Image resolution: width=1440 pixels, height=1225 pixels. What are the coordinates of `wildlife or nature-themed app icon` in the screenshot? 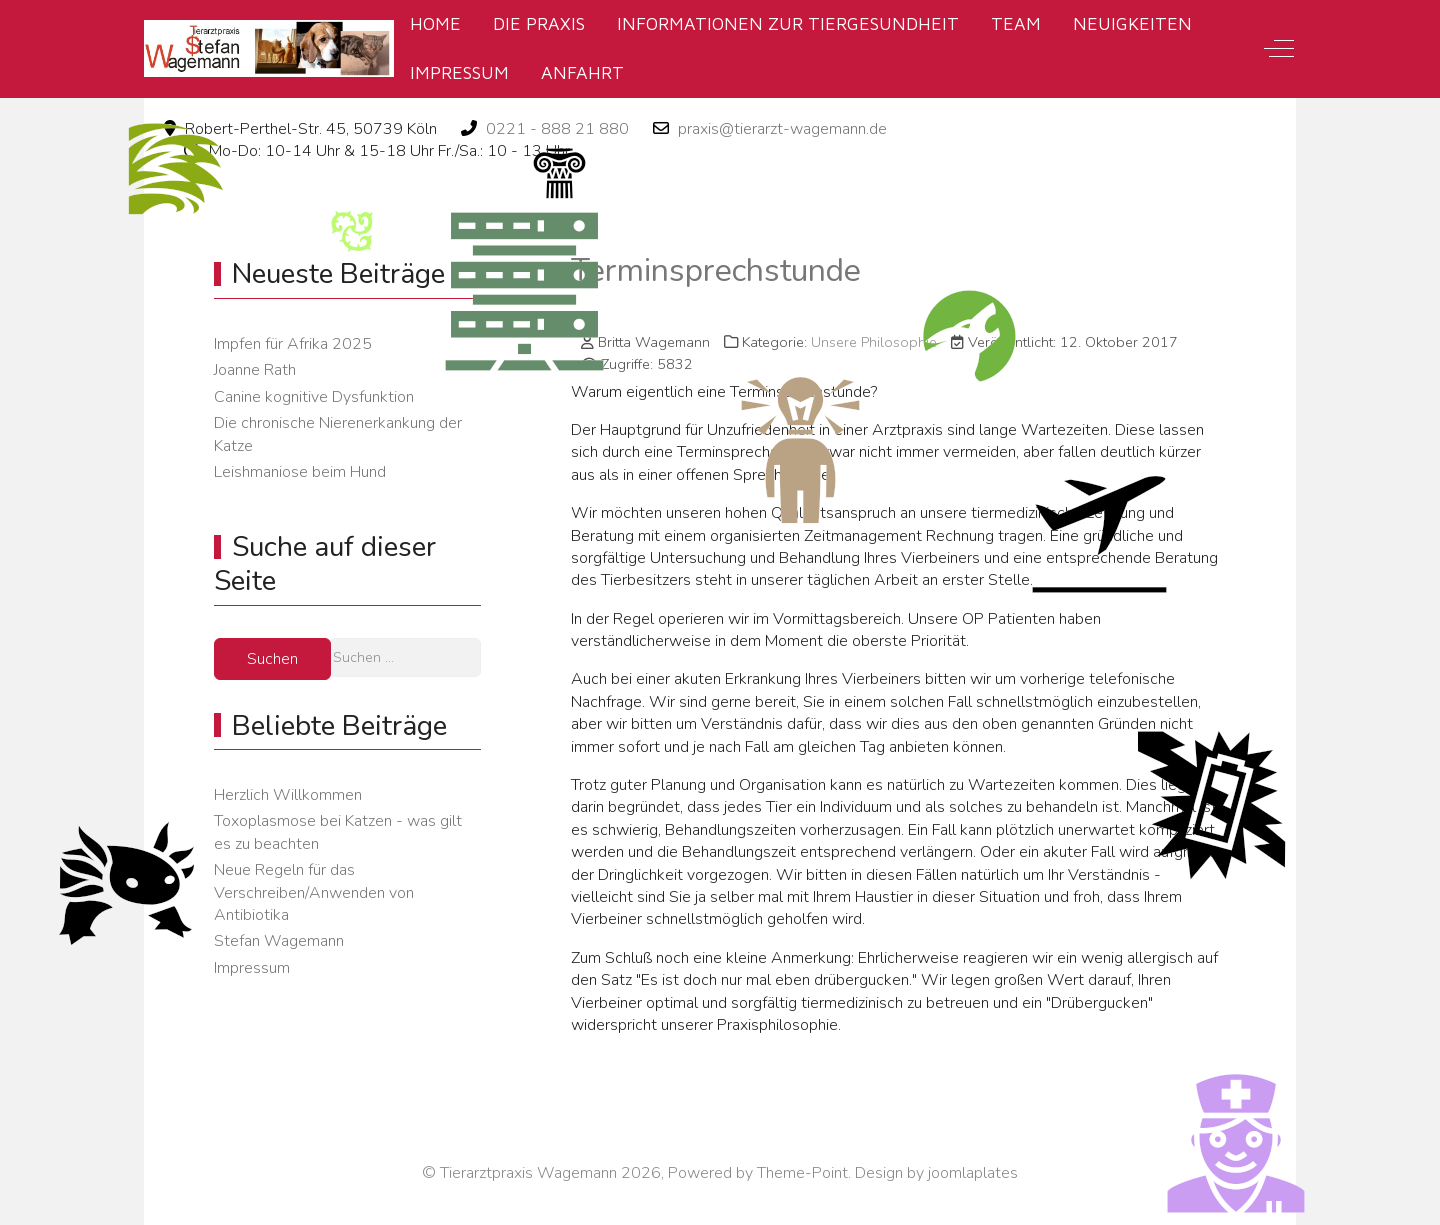 It's located at (969, 337).